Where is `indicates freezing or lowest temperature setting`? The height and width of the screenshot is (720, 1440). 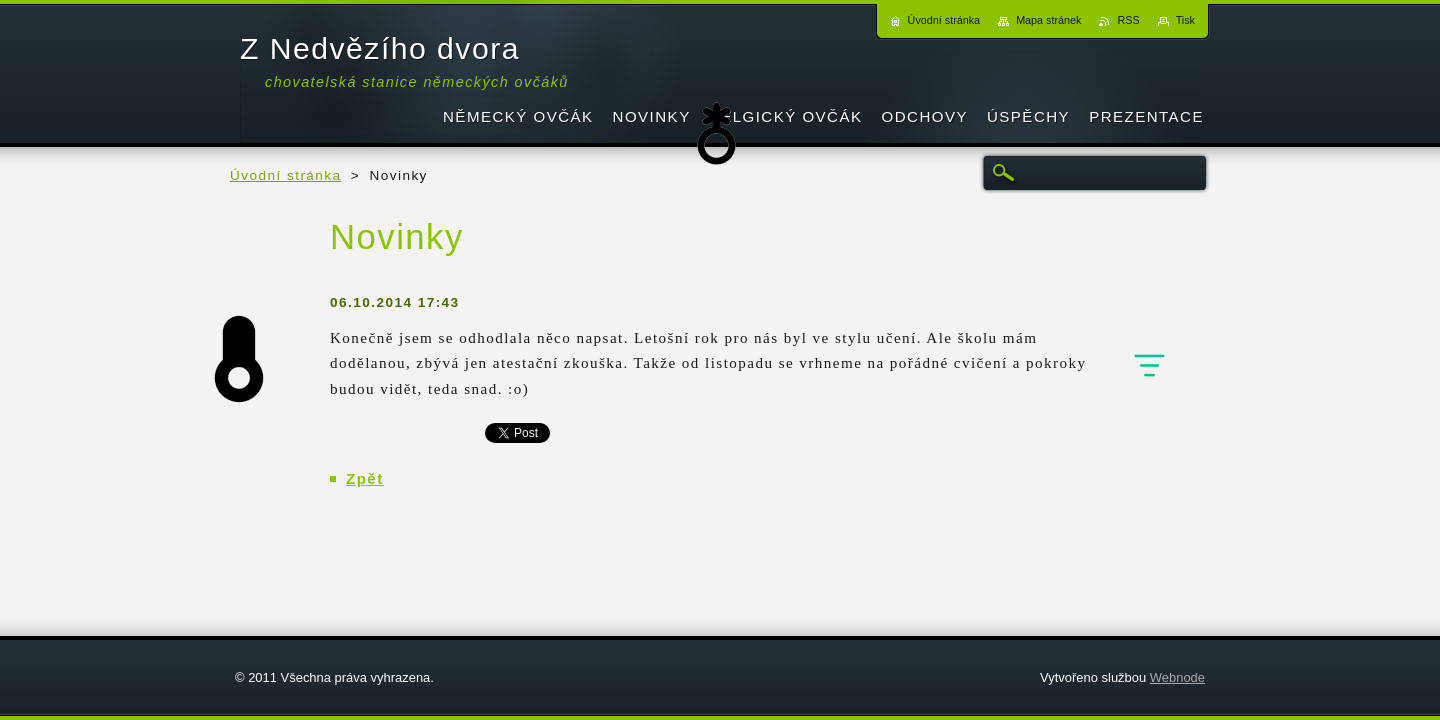
indicates freezing or lowest temperature setting is located at coordinates (239, 359).